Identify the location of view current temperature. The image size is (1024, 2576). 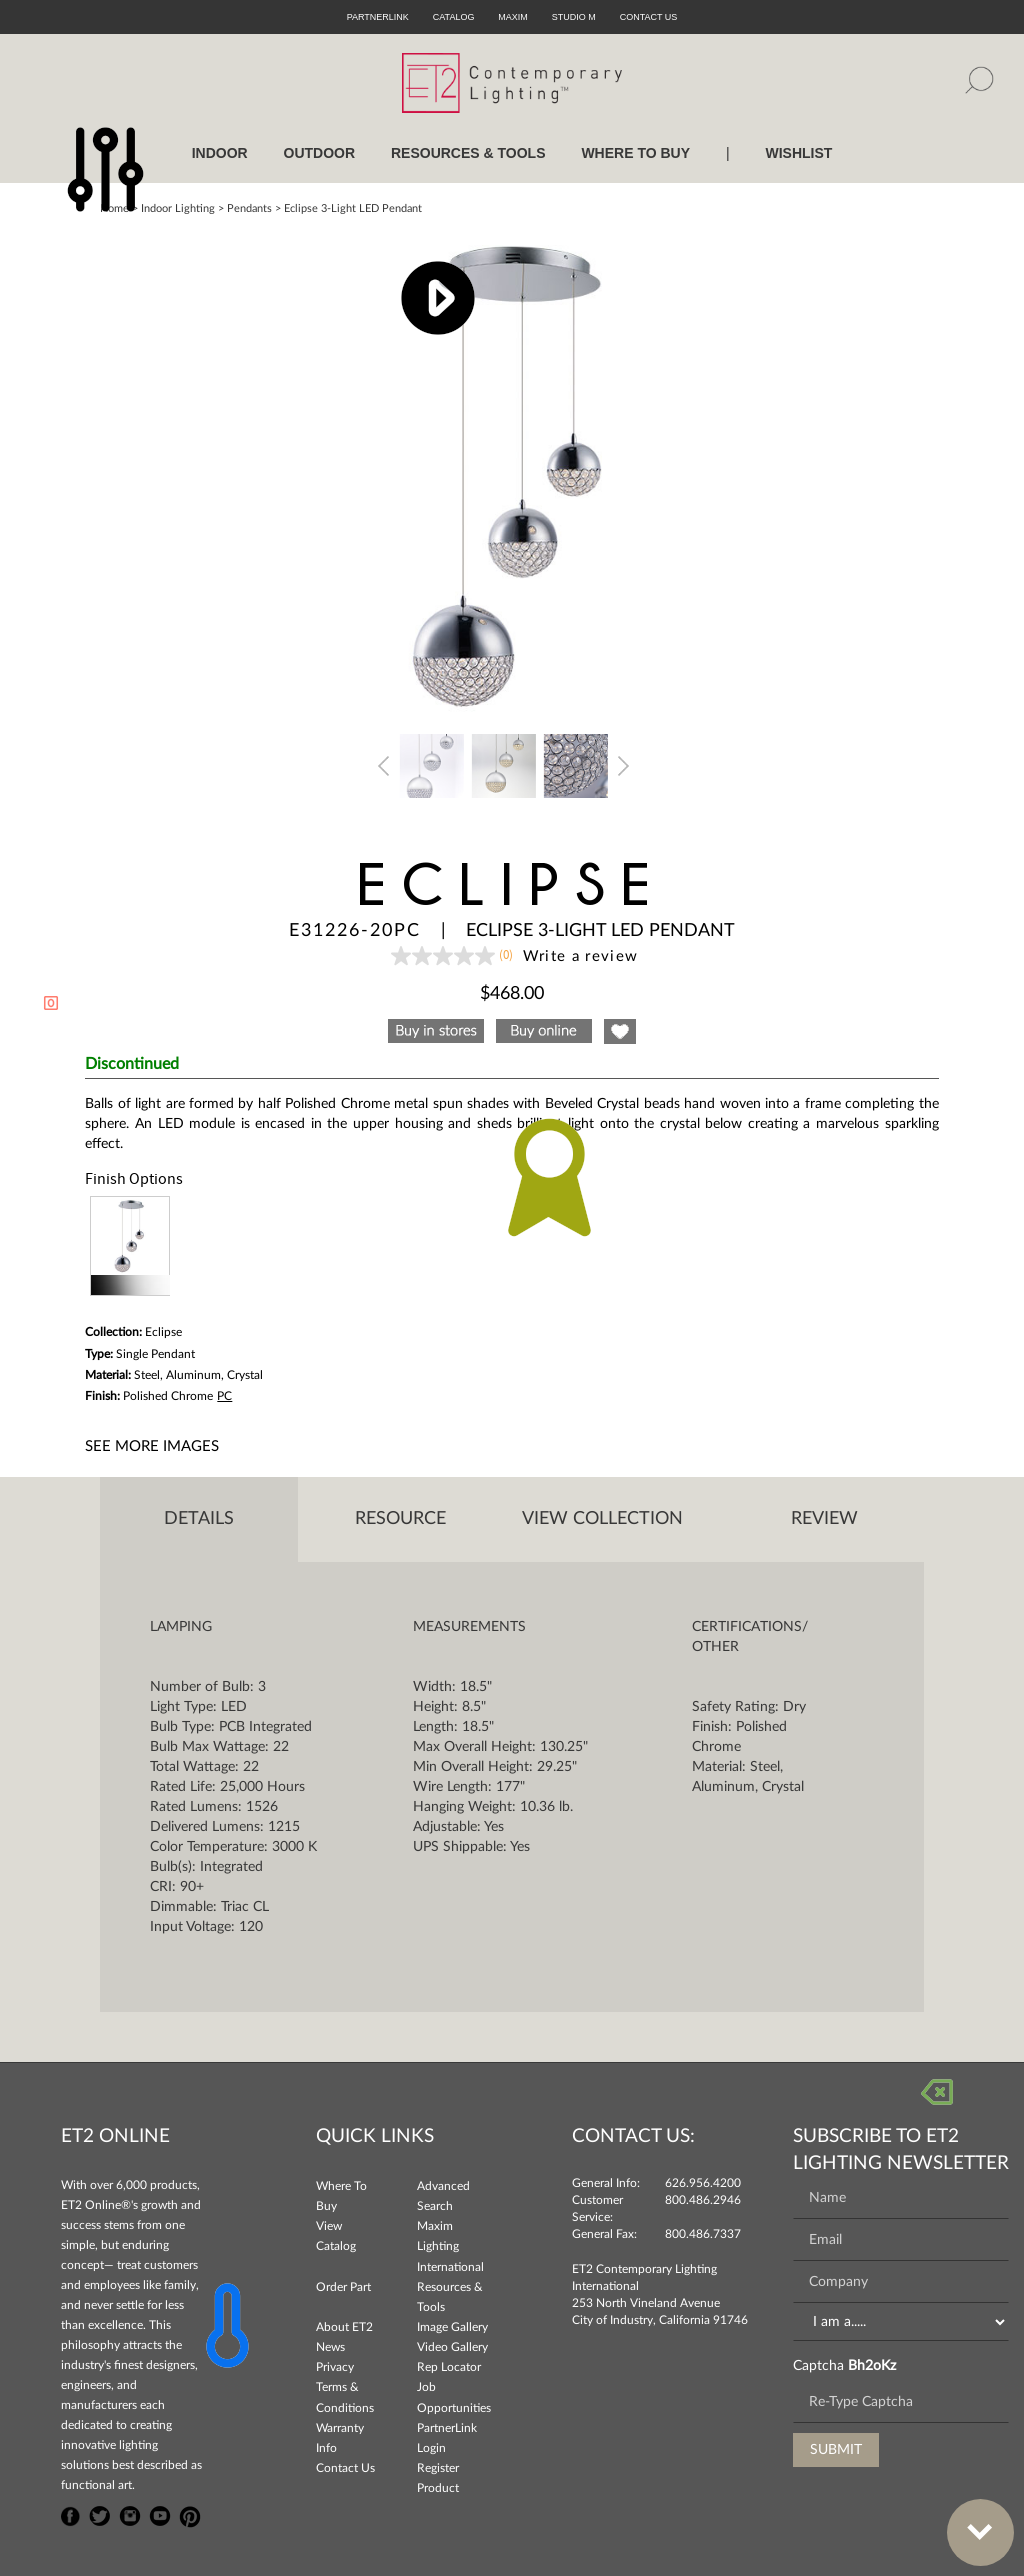
(227, 2325).